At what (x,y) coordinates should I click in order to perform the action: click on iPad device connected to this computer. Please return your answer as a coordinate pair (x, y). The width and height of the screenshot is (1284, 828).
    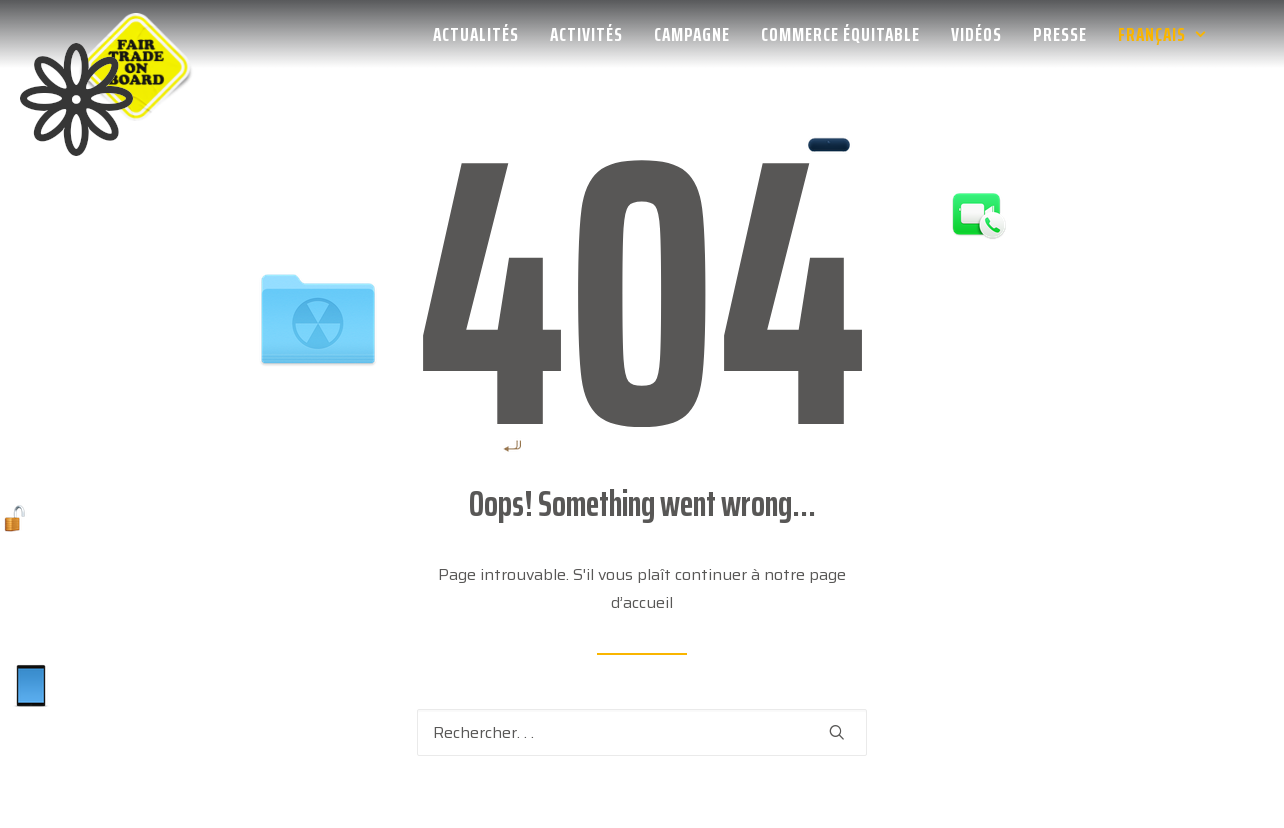
    Looking at the image, I should click on (31, 686).